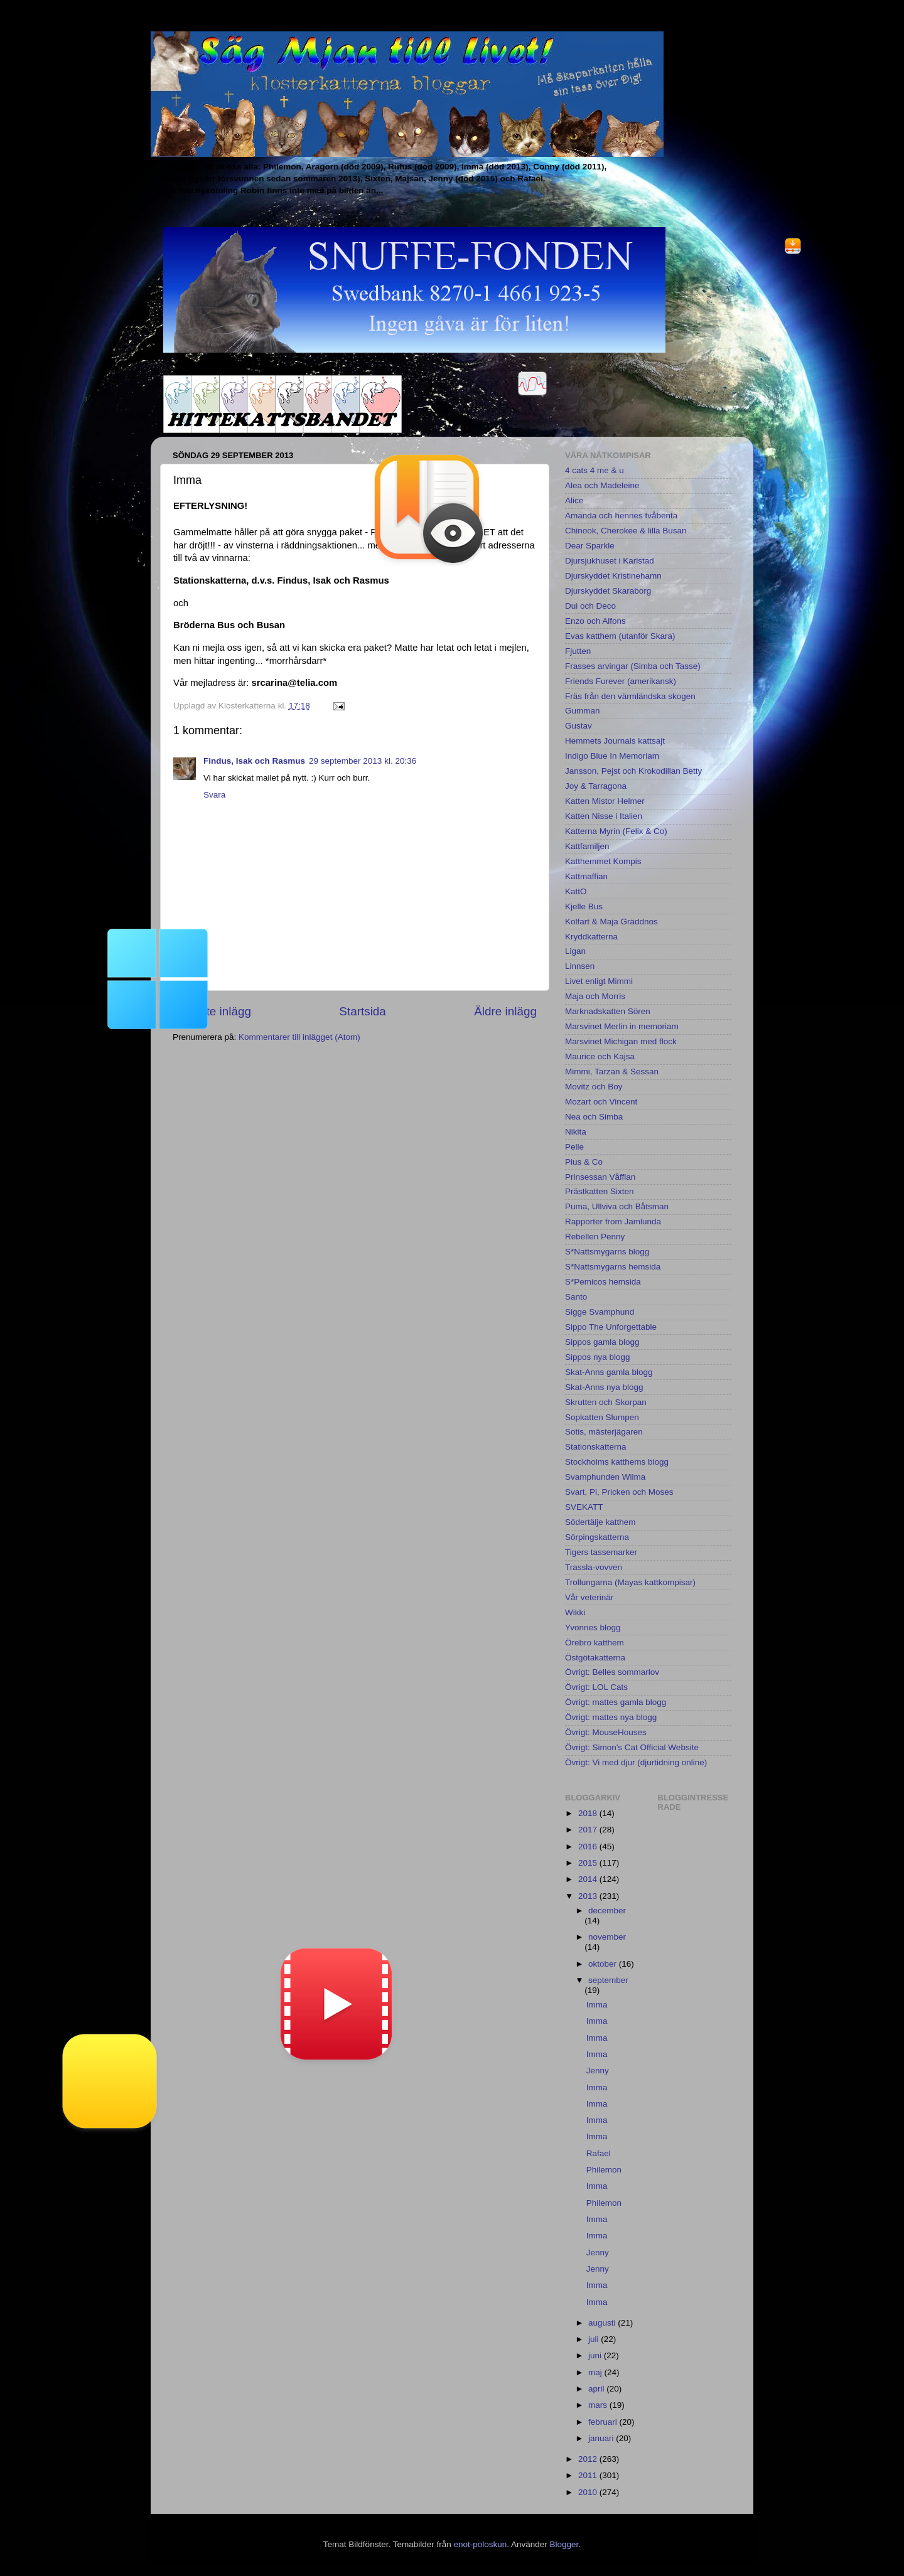 The width and height of the screenshot is (904, 2576). Describe the element at coordinates (793, 246) in the screenshot. I see `open ubiquity installer application` at that location.